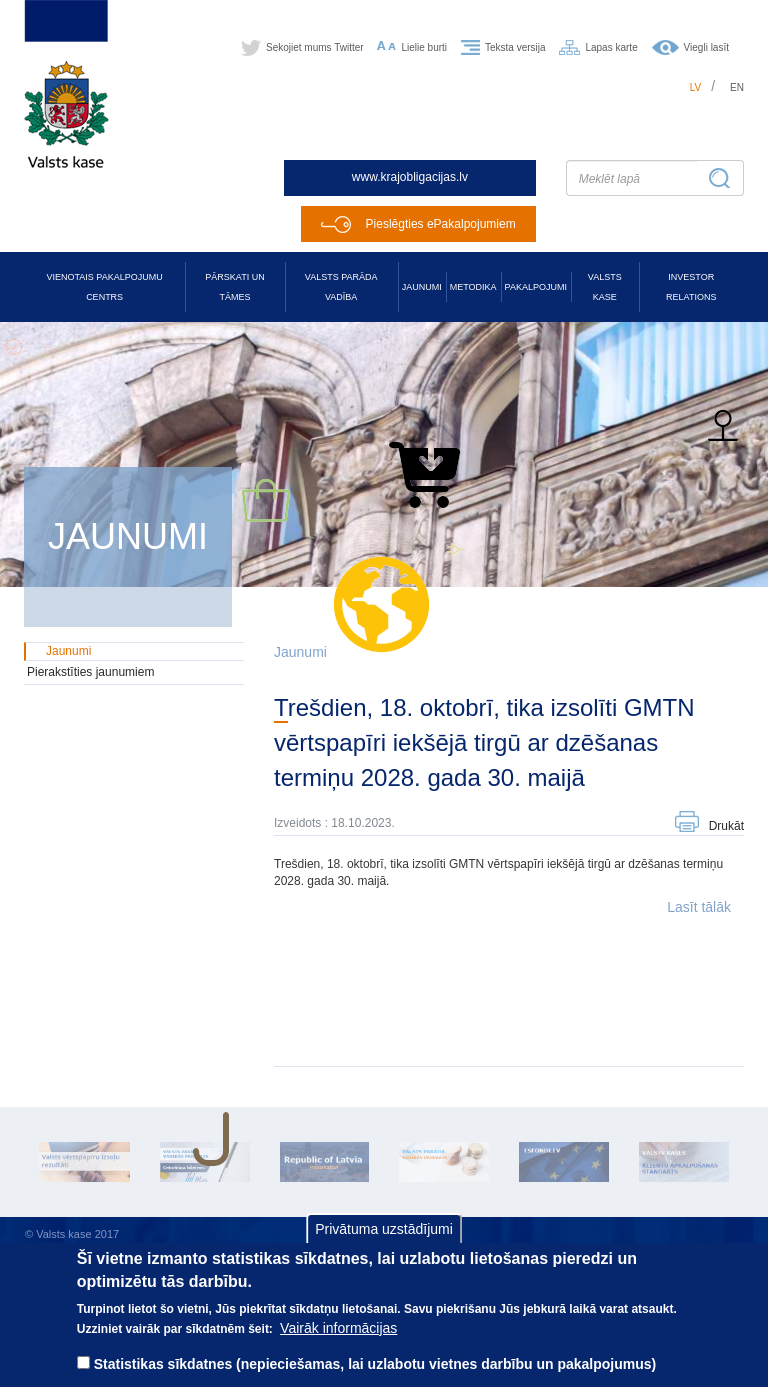 The image size is (768, 1387). What do you see at coordinates (211, 1139) in the screenshot?
I see `represents the letter J in text formatting or typography` at bounding box center [211, 1139].